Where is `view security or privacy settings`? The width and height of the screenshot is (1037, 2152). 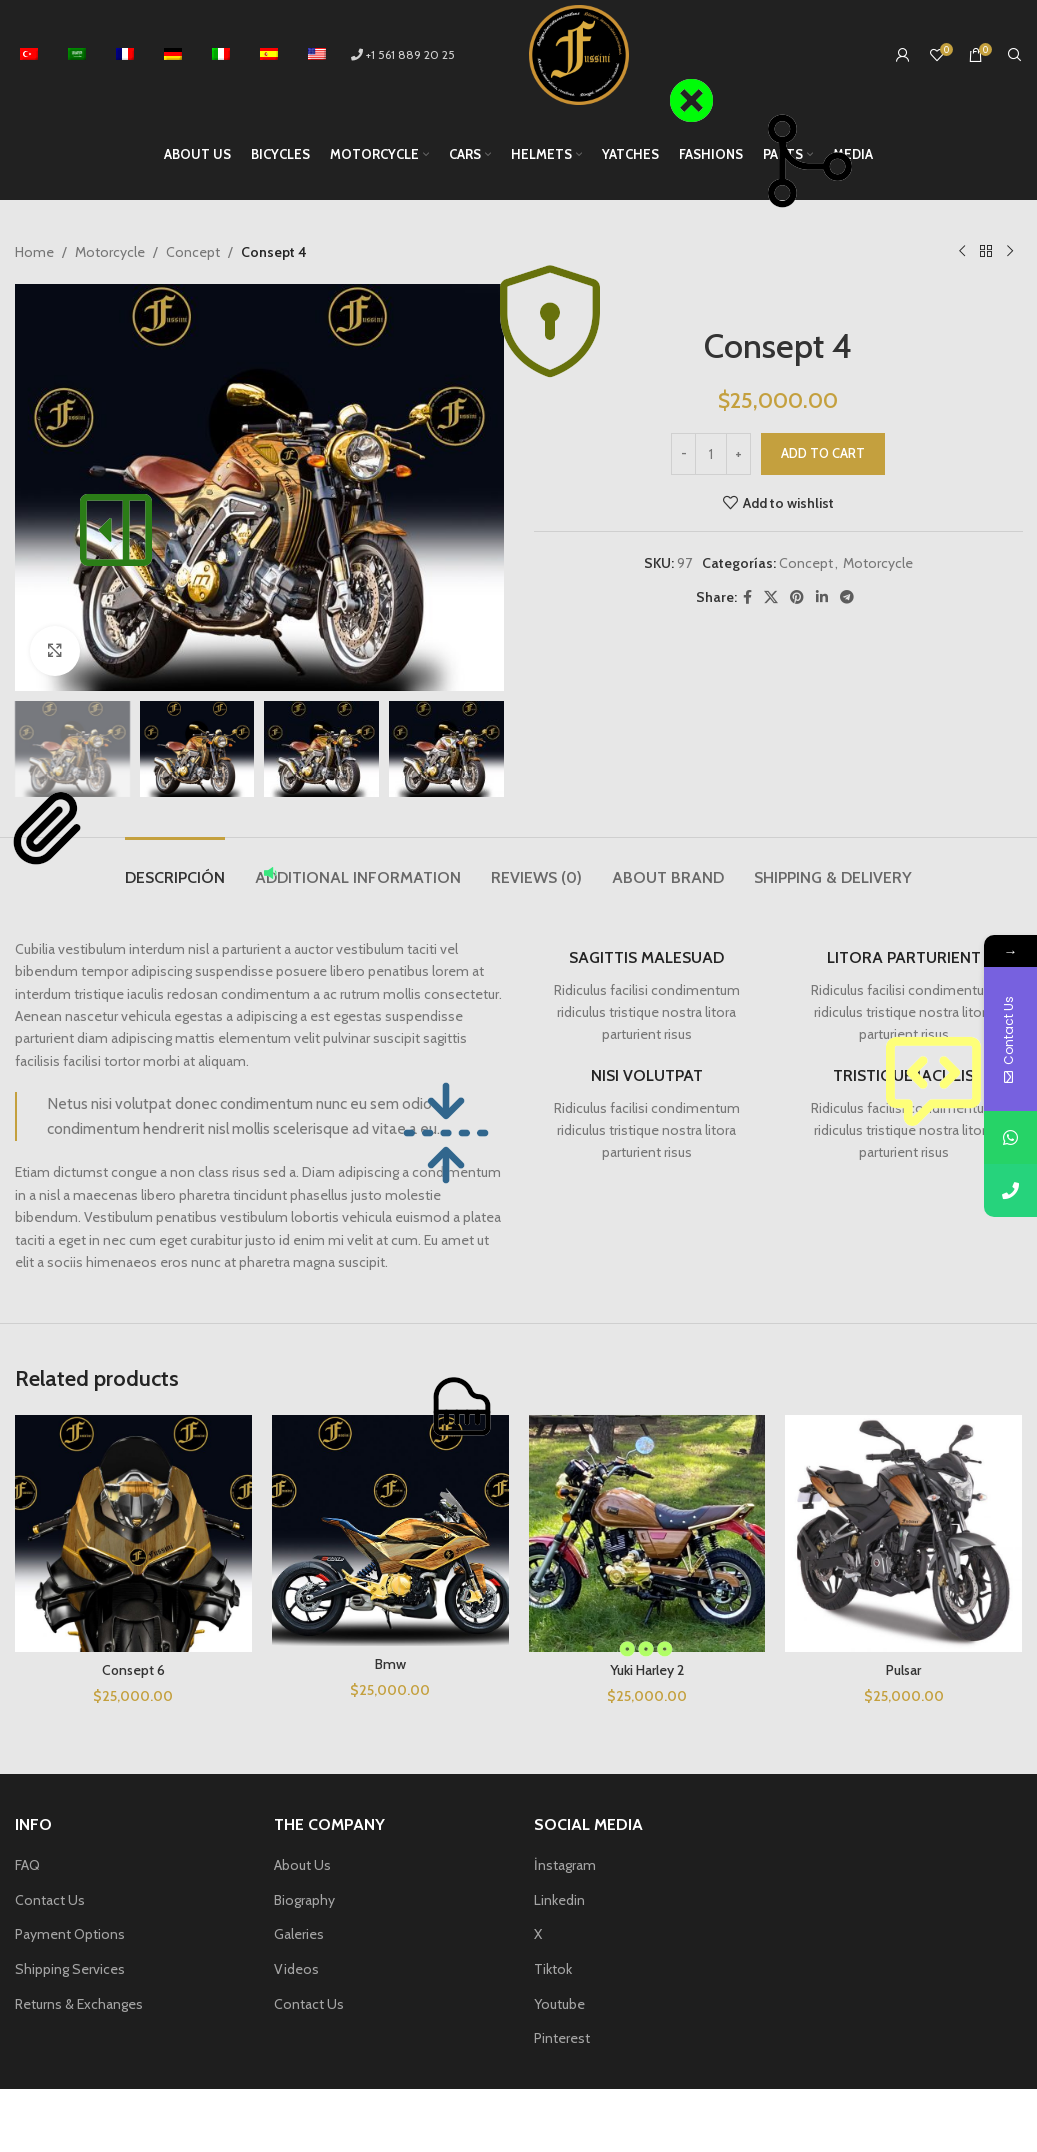
view security or privacy settings is located at coordinates (550, 320).